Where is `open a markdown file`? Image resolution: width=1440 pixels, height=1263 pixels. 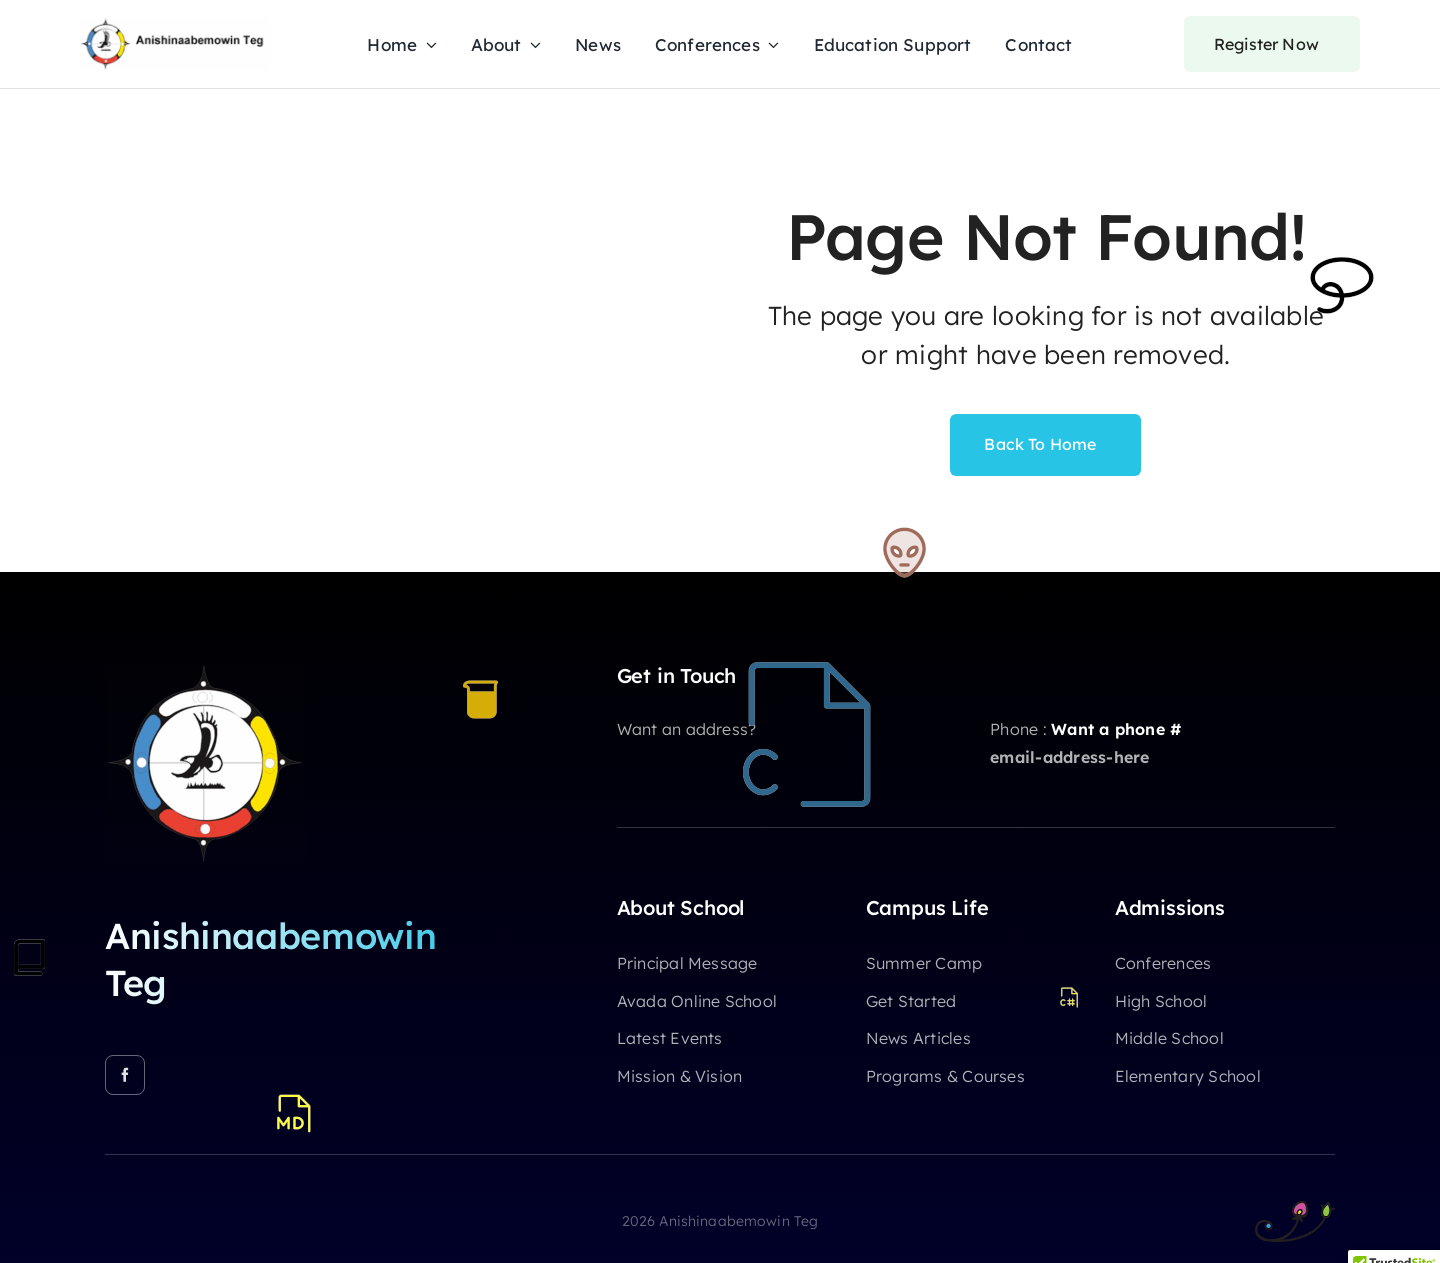
open a markdown file is located at coordinates (294, 1113).